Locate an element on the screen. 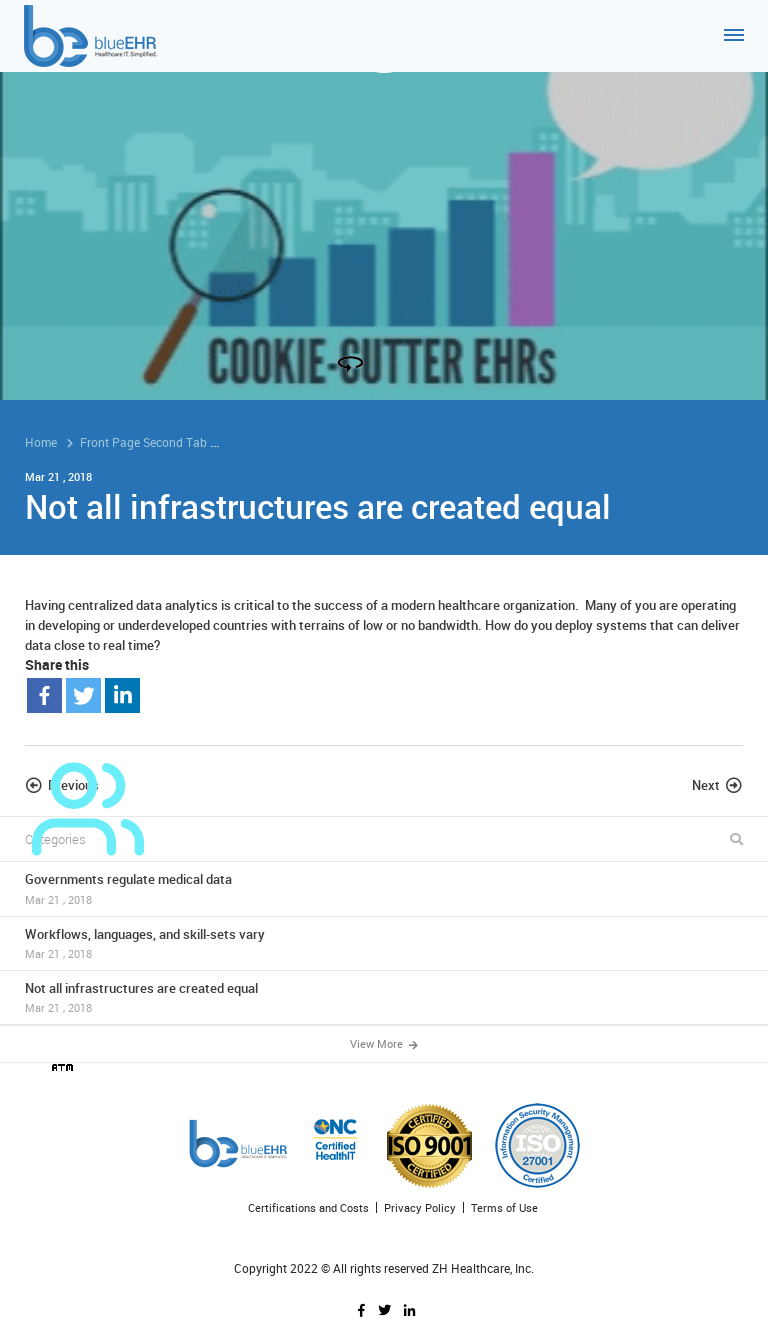 The height and width of the screenshot is (1319, 768). view 360-degree panorama or image is located at coordinates (350, 362).